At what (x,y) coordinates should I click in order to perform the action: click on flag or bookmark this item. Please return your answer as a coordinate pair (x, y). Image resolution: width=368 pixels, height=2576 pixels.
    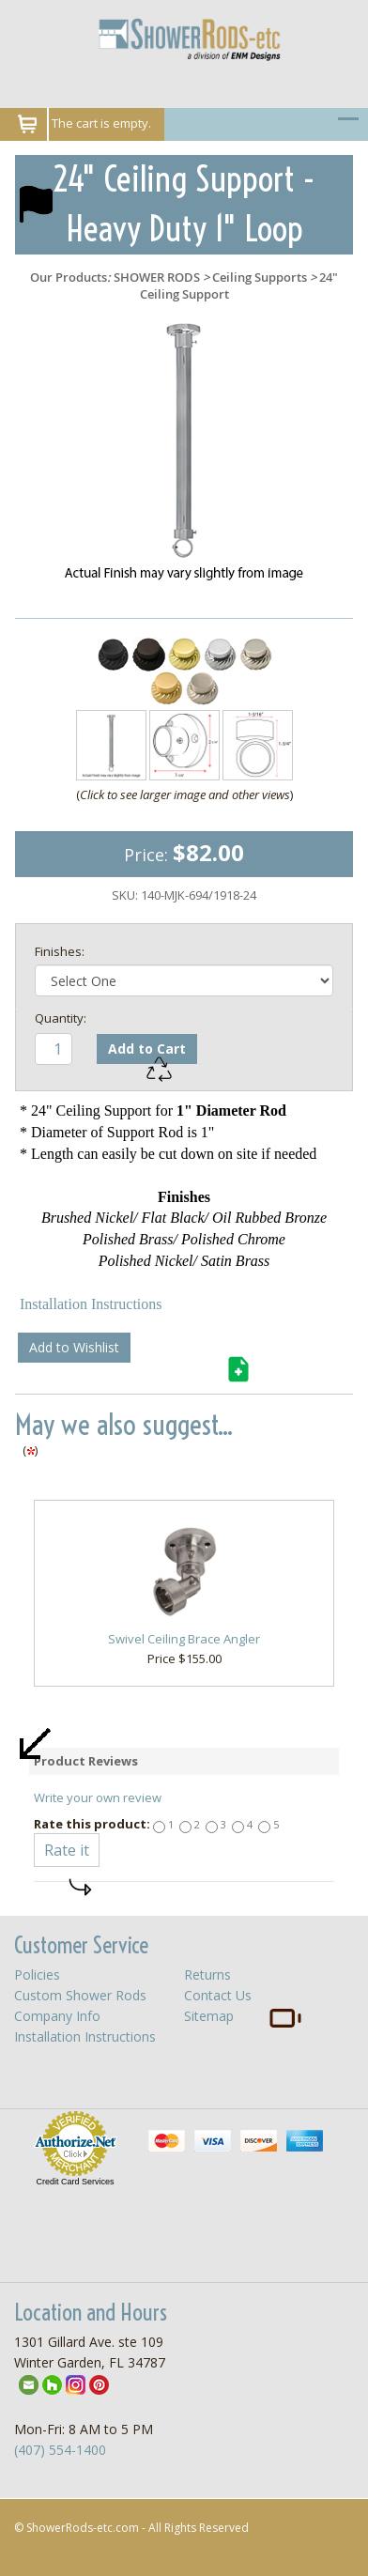
    Looking at the image, I should click on (36, 204).